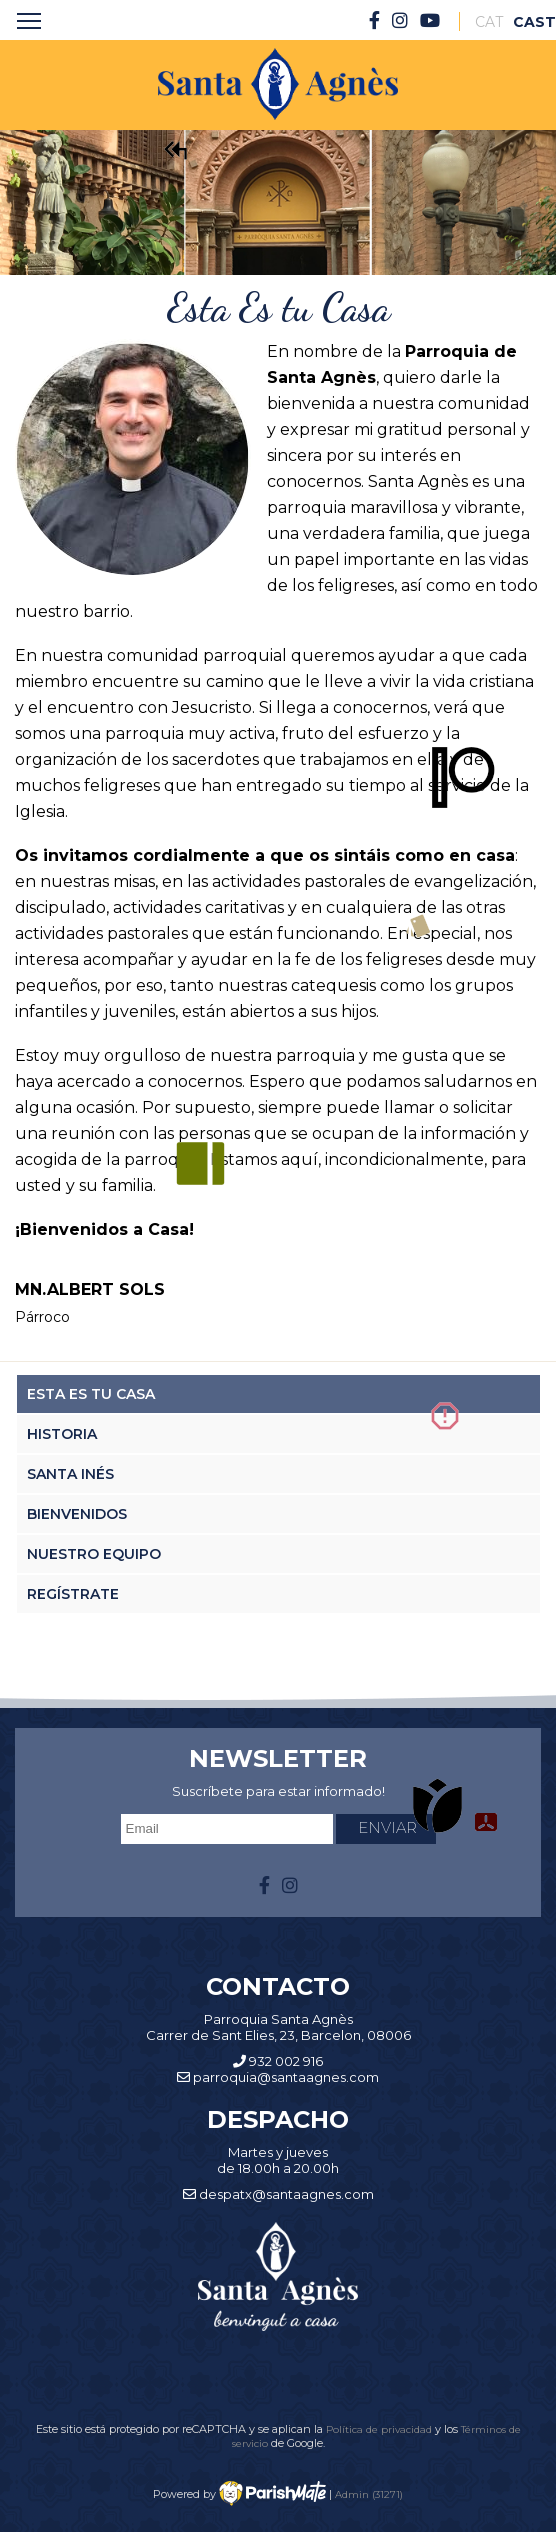 This screenshot has width=556, height=2532. I want to click on reply all to a message or email, so click(176, 150).